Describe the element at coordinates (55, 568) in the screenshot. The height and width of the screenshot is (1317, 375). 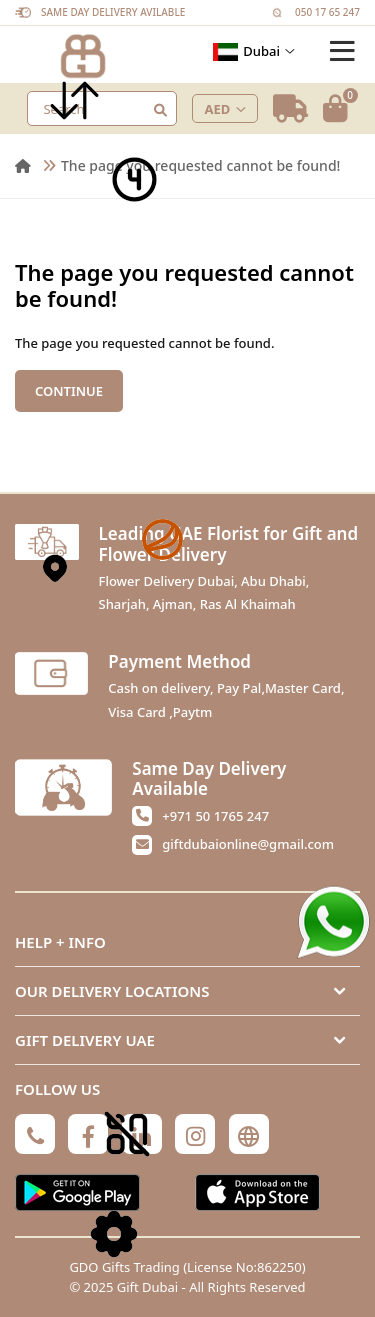
I see `view or set a location on the map` at that location.